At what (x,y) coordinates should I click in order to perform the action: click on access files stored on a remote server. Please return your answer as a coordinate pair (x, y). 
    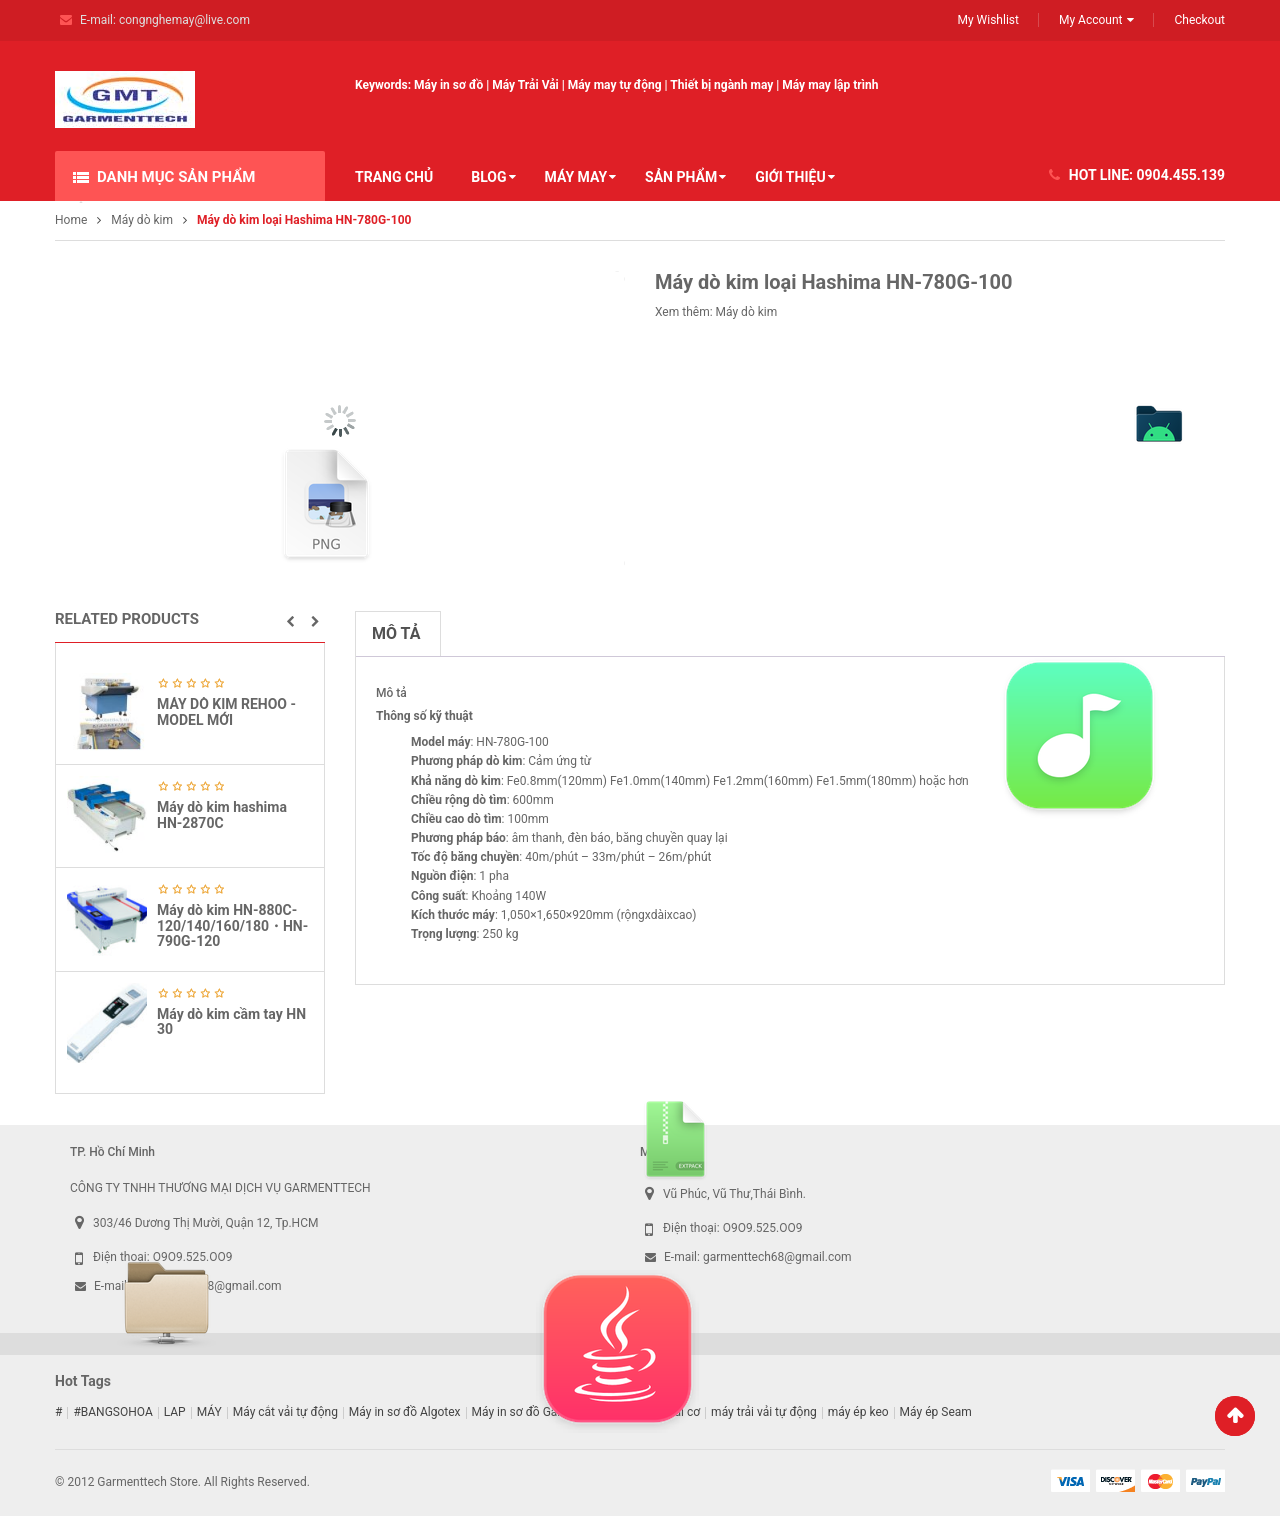
    Looking at the image, I should click on (166, 1305).